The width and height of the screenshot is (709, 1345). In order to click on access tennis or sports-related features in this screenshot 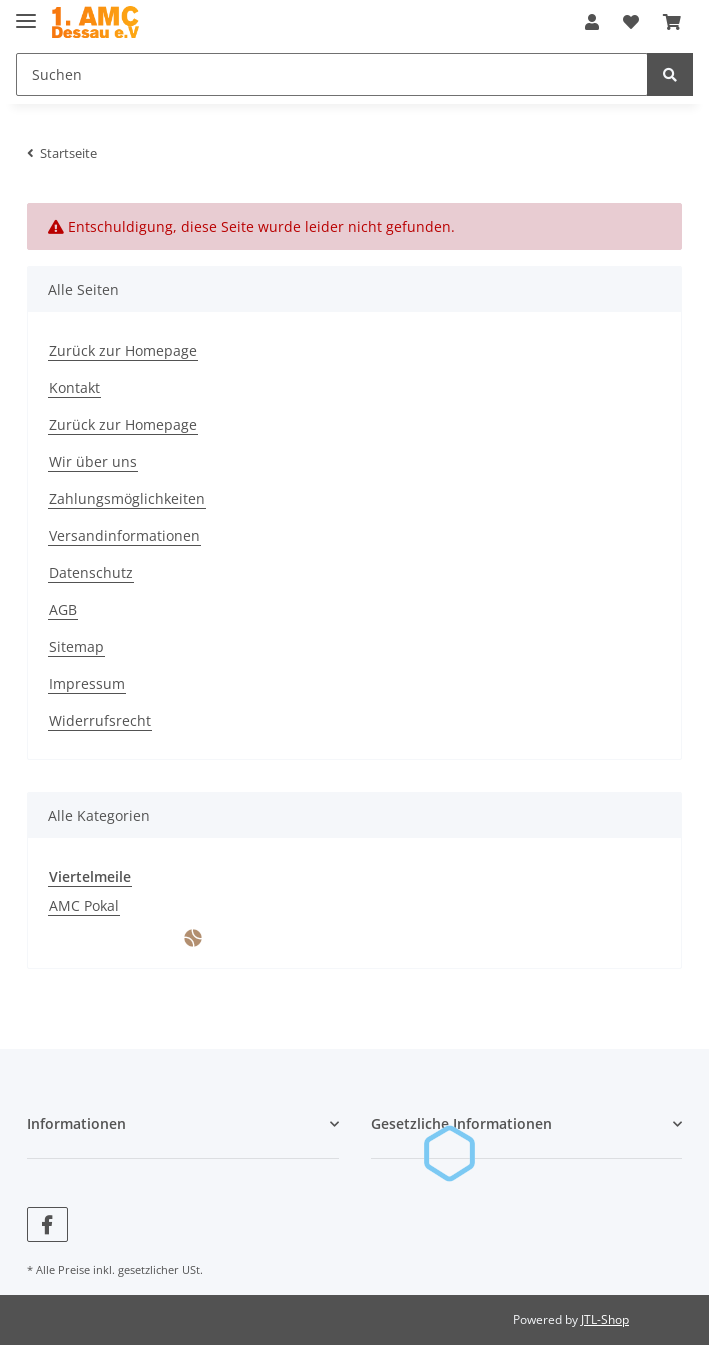, I will do `click(193, 938)`.